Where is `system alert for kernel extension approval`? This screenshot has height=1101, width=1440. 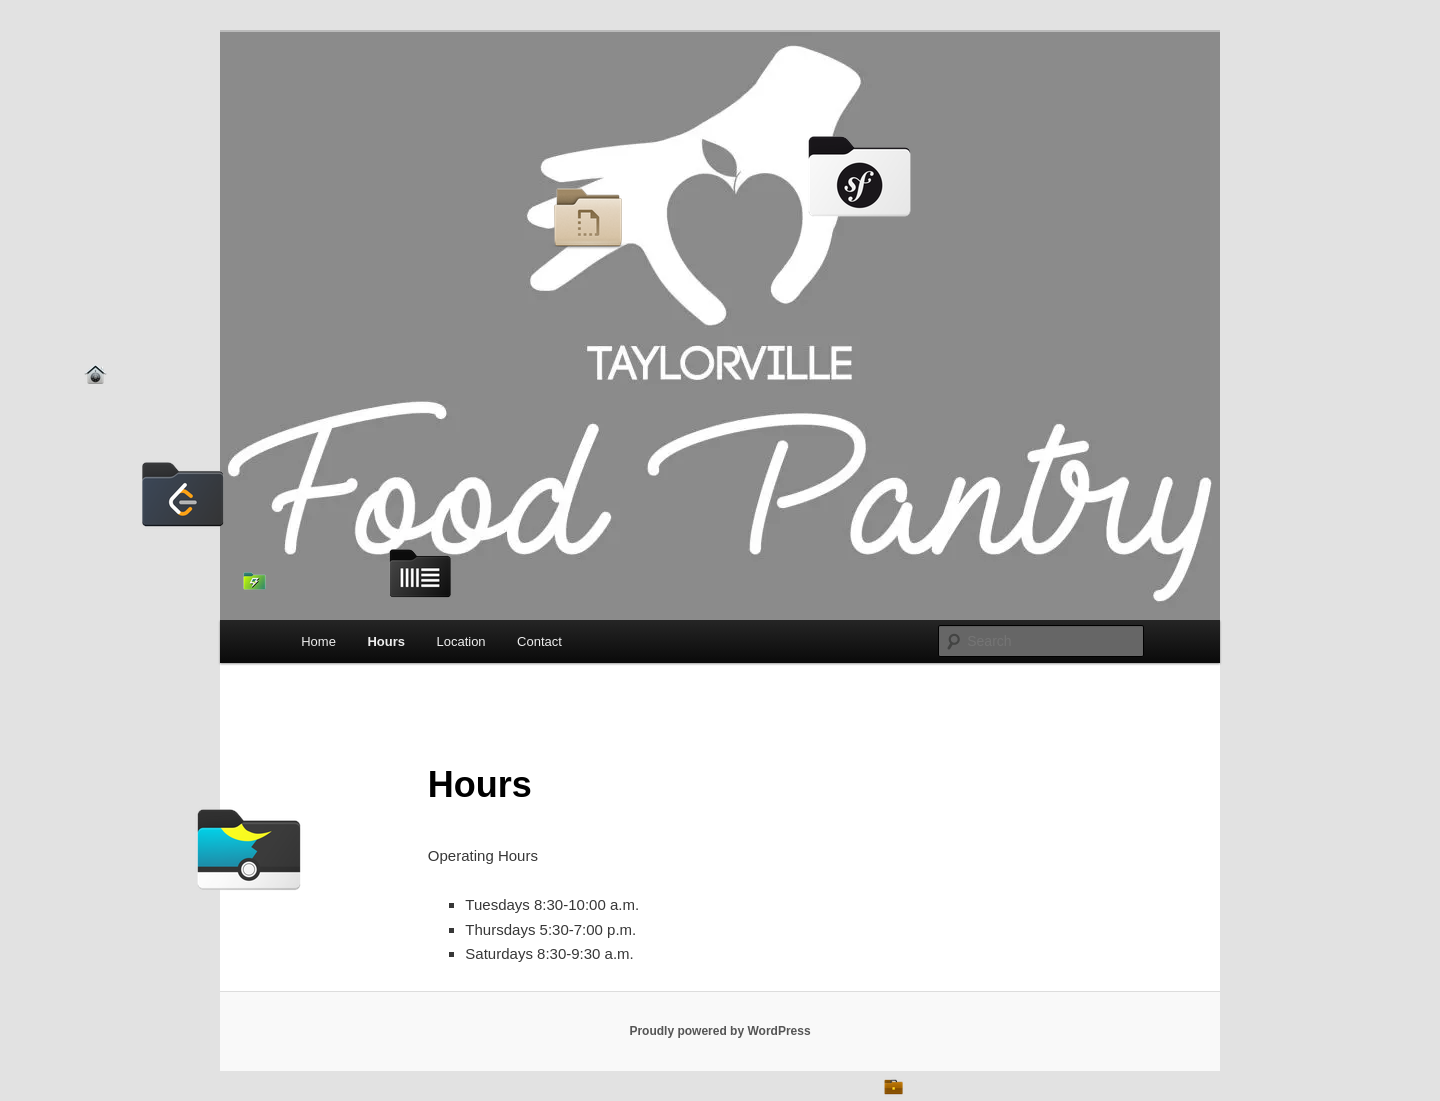 system alert for kernel extension approval is located at coordinates (95, 374).